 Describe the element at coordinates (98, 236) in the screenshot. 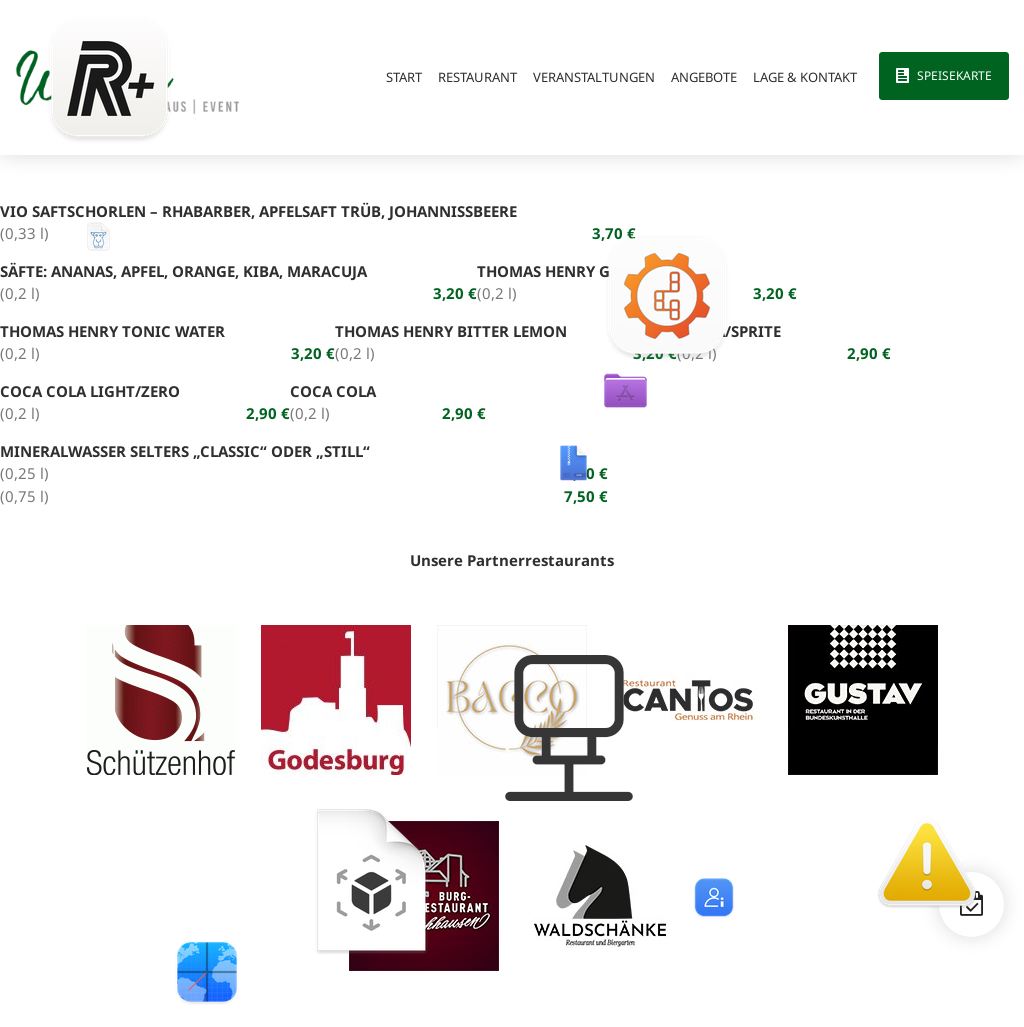

I see `a perl programming language file` at that location.